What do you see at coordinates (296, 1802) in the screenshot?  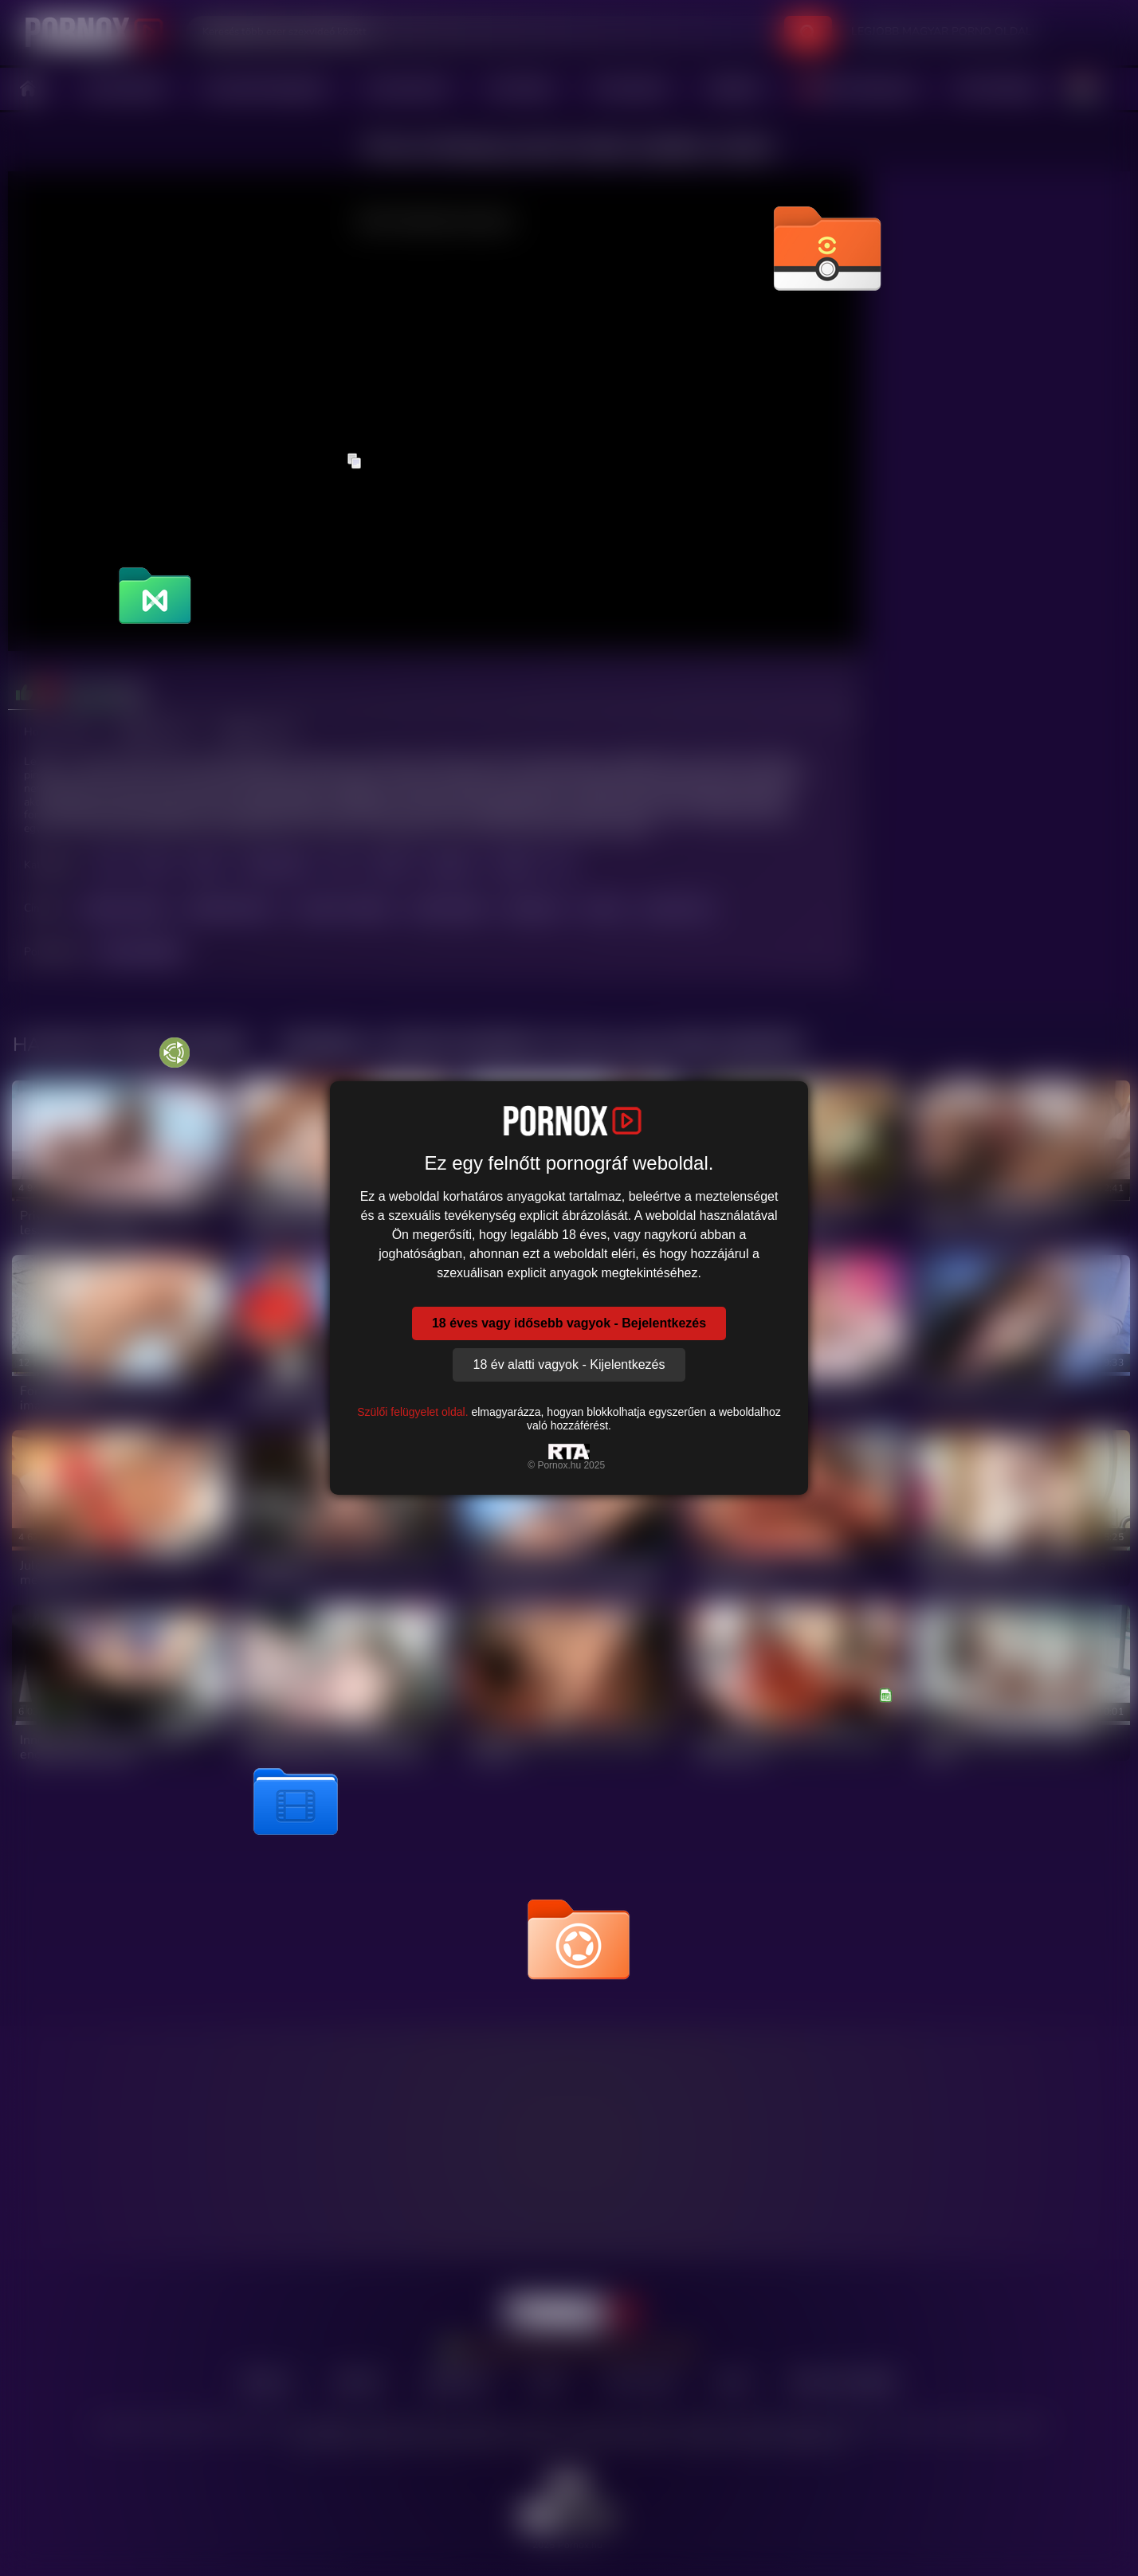 I see `open your videos folder` at bounding box center [296, 1802].